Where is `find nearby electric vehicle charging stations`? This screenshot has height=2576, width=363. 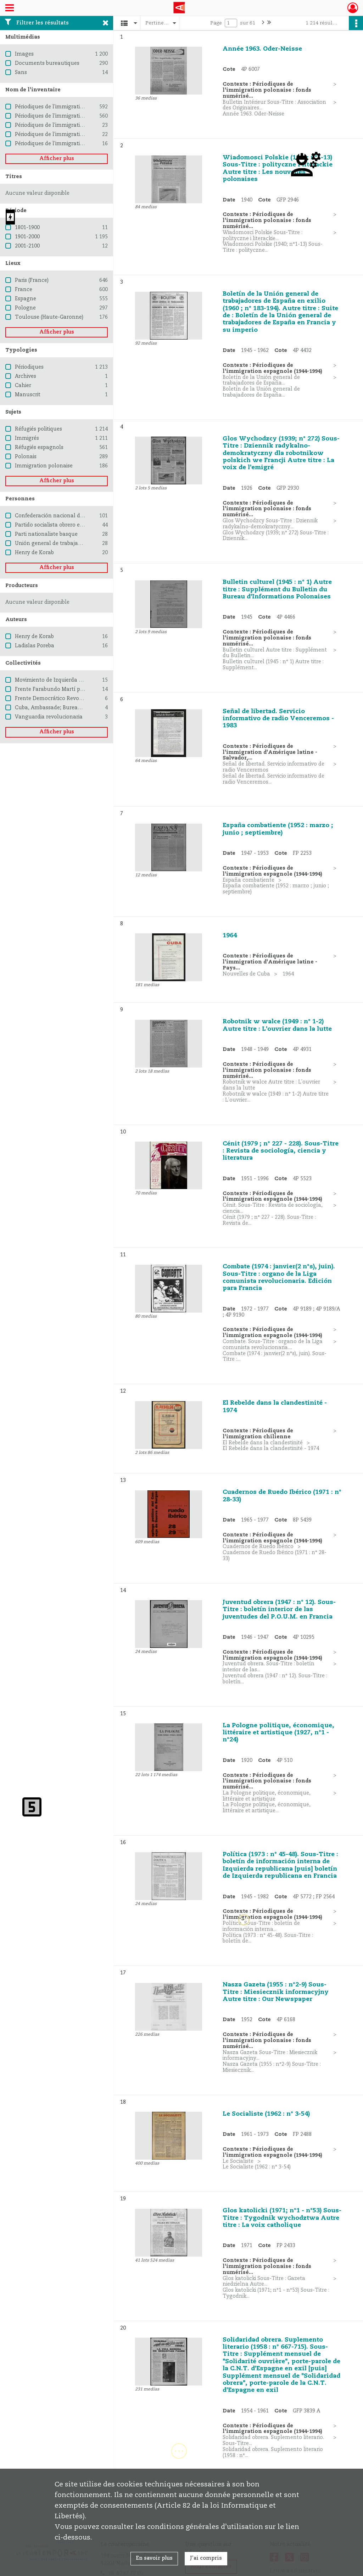
find nearby electric vehicle charging stations is located at coordinates (10, 217).